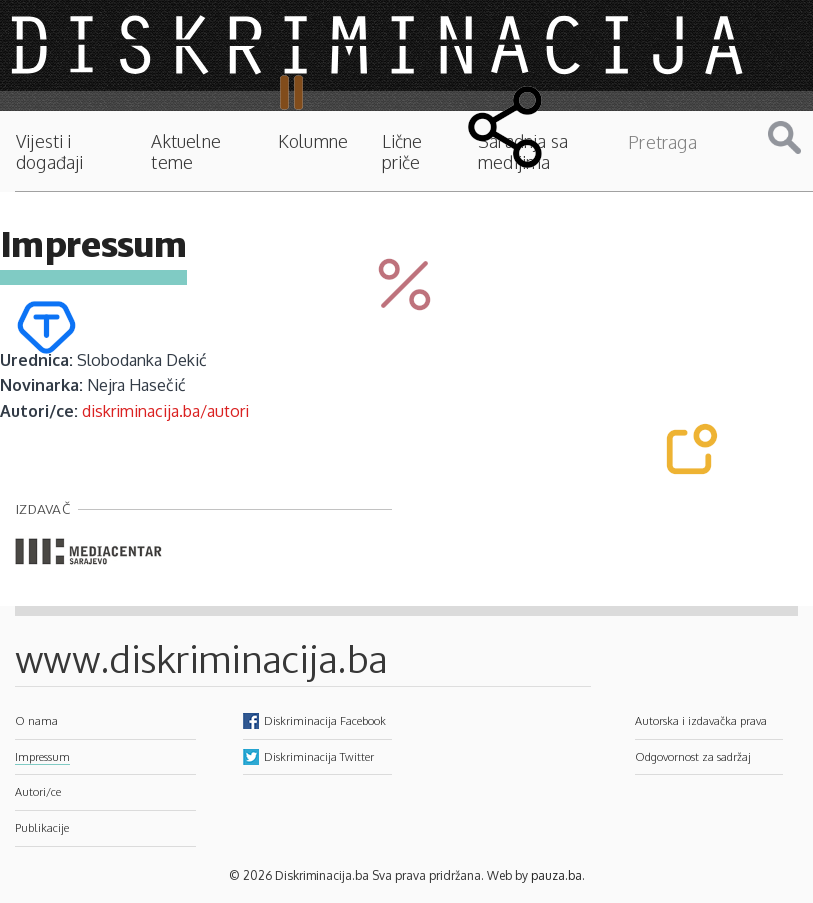 The height and width of the screenshot is (903, 813). What do you see at coordinates (509, 127) in the screenshot?
I see `share content to other apps or platforms` at bounding box center [509, 127].